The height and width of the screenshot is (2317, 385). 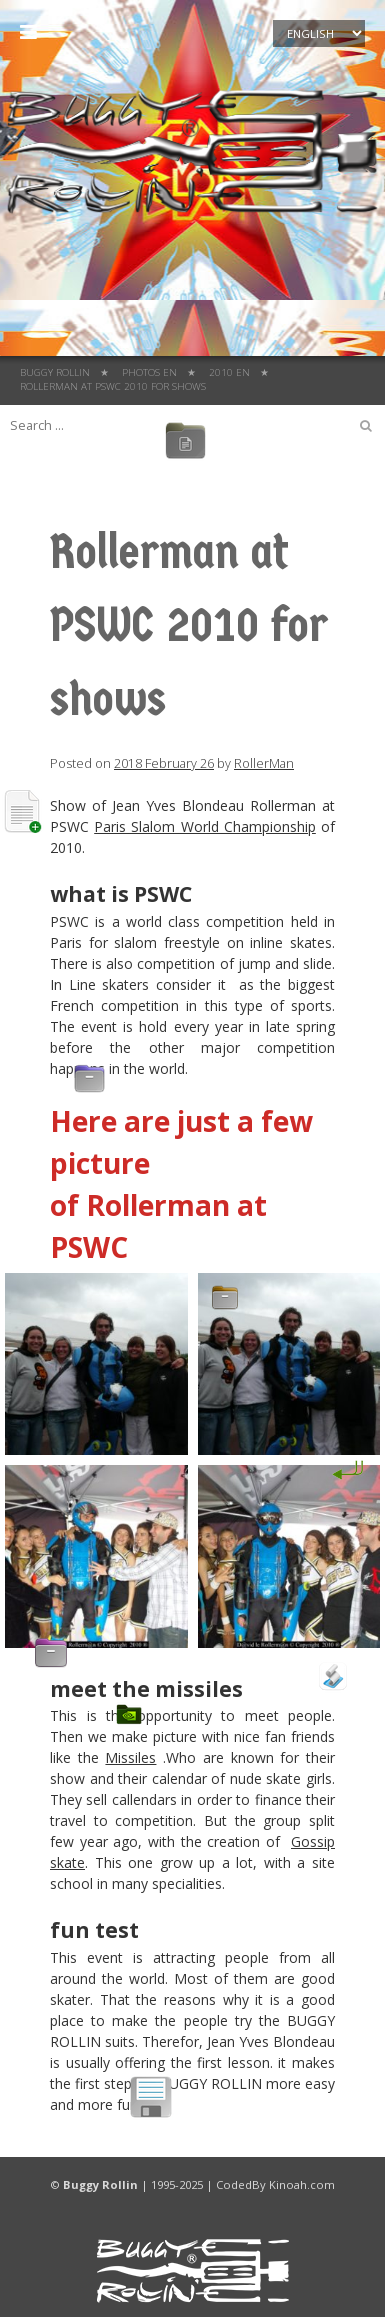 I want to click on manage folder automation scripts, so click(x=333, y=1676).